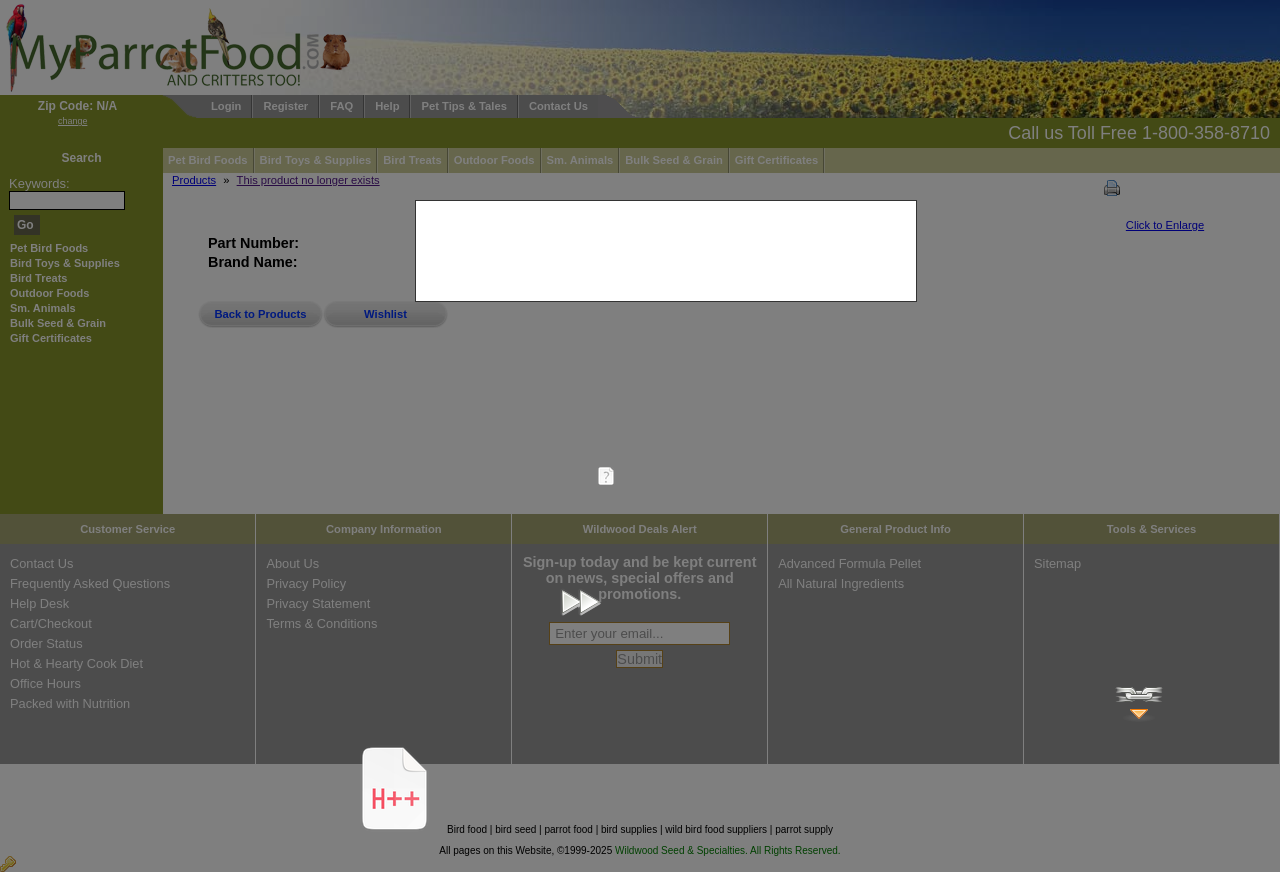 This screenshot has height=872, width=1280. Describe the element at coordinates (394, 788) in the screenshot. I see `a c++ header file` at that location.